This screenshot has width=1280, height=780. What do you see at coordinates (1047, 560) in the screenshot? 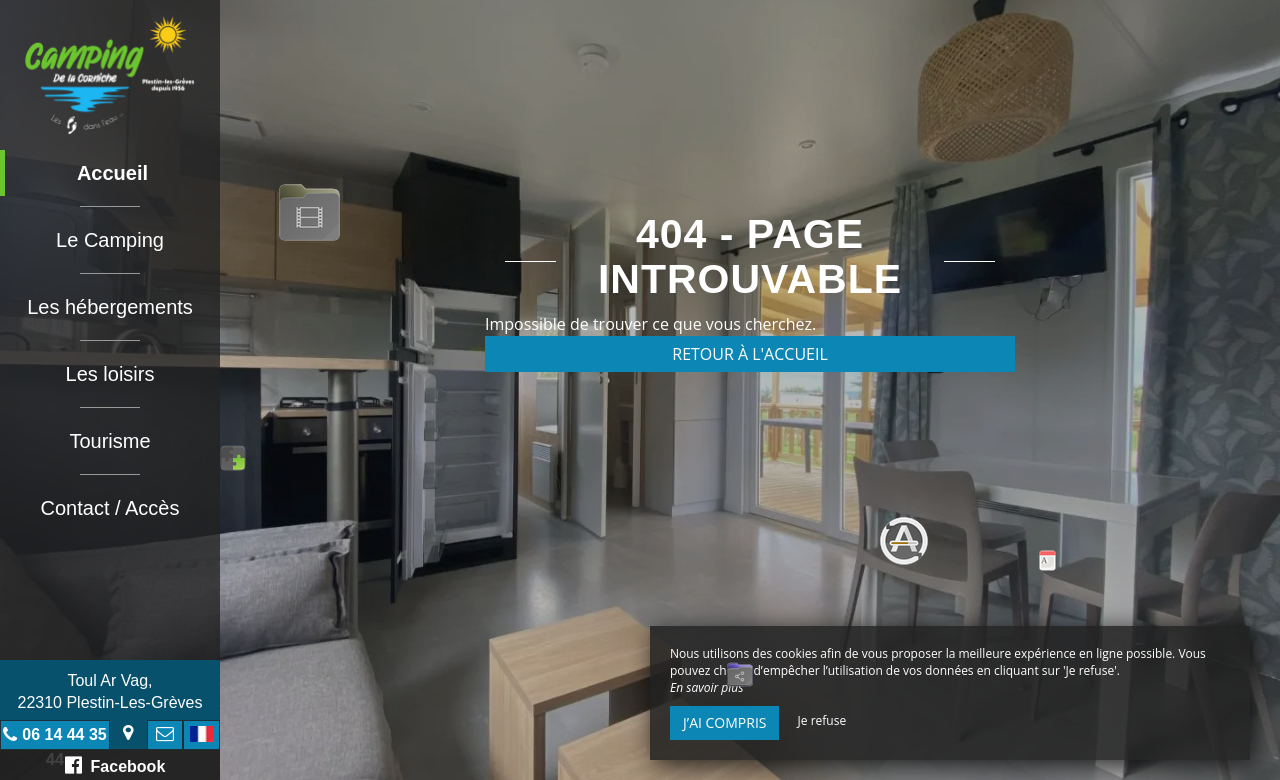
I see `open the books or e-reader app` at bounding box center [1047, 560].